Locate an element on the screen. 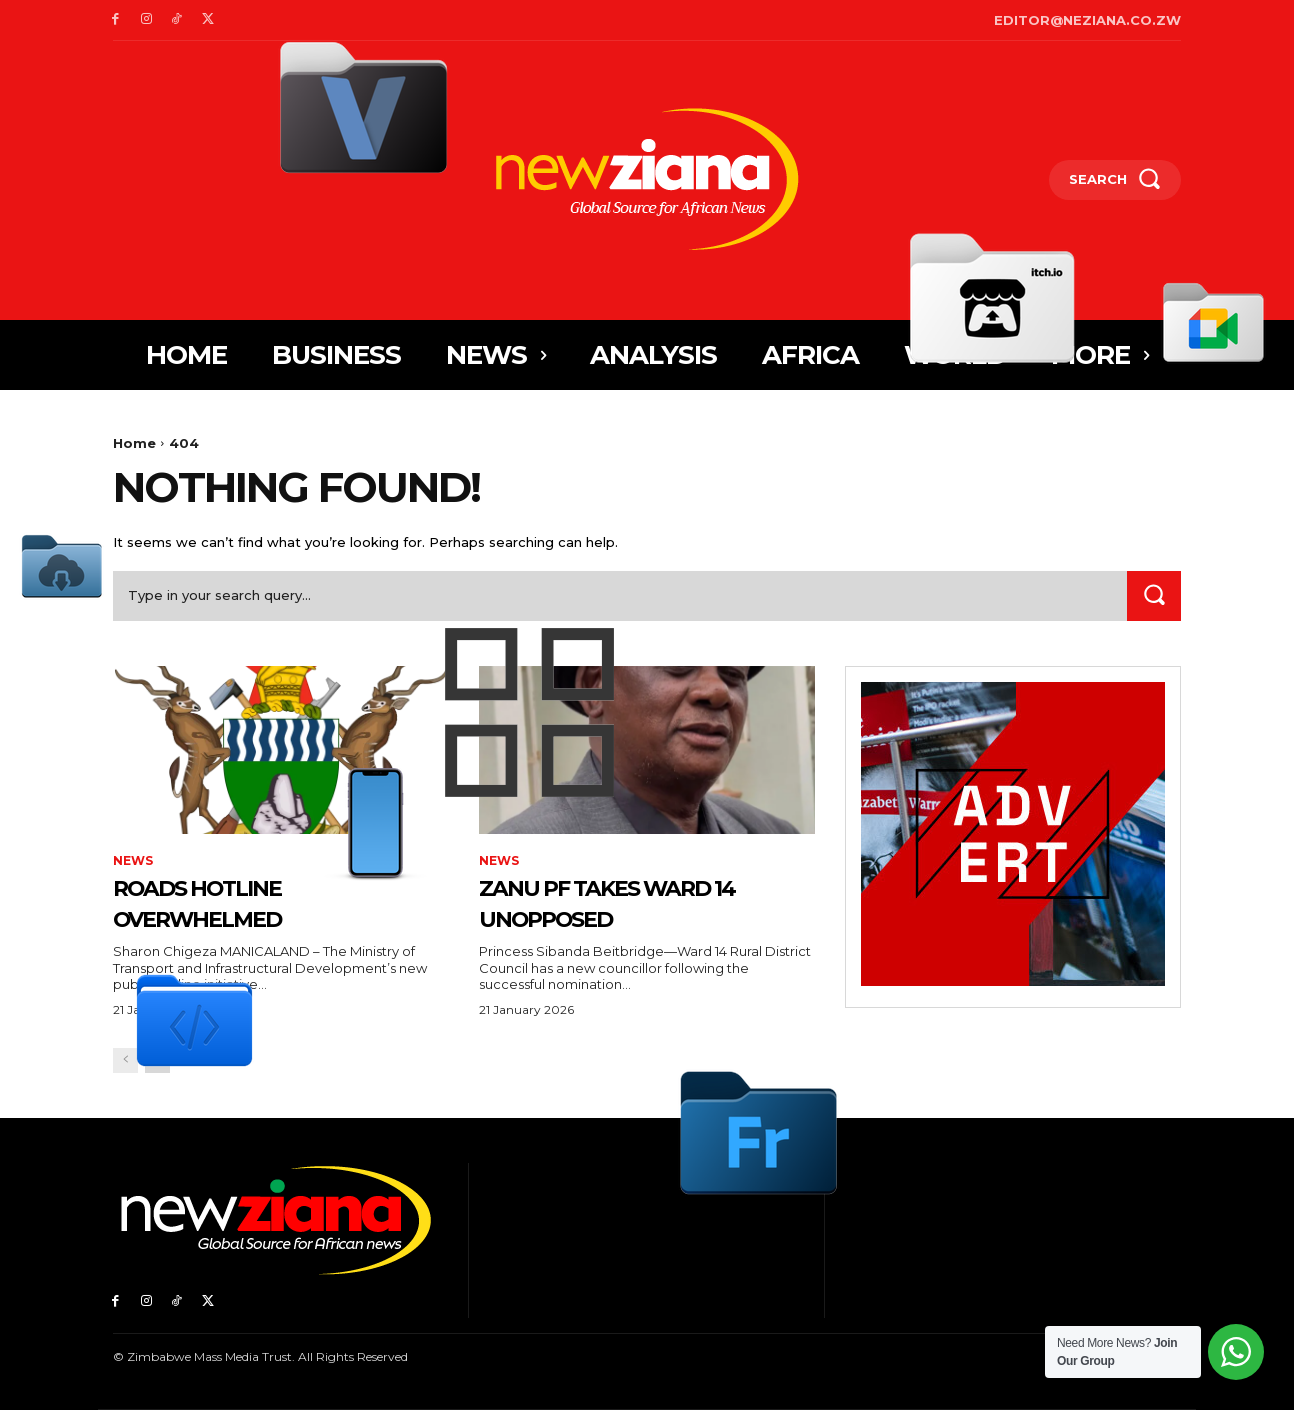 Image resolution: width=1294 pixels, height=1410 pixels. open downloads folder is located at coordinates (61, 568).